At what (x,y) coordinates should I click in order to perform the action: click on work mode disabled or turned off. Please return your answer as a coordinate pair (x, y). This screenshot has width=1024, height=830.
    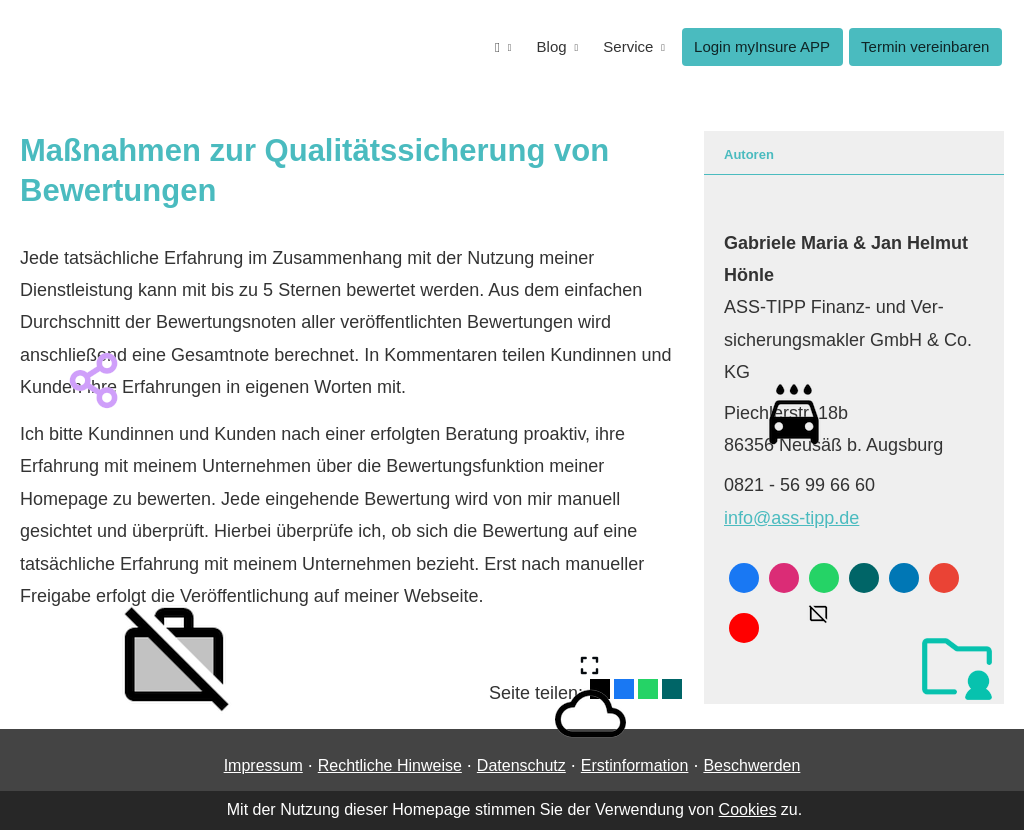
    Looking at the image, I should click on (174, 657).